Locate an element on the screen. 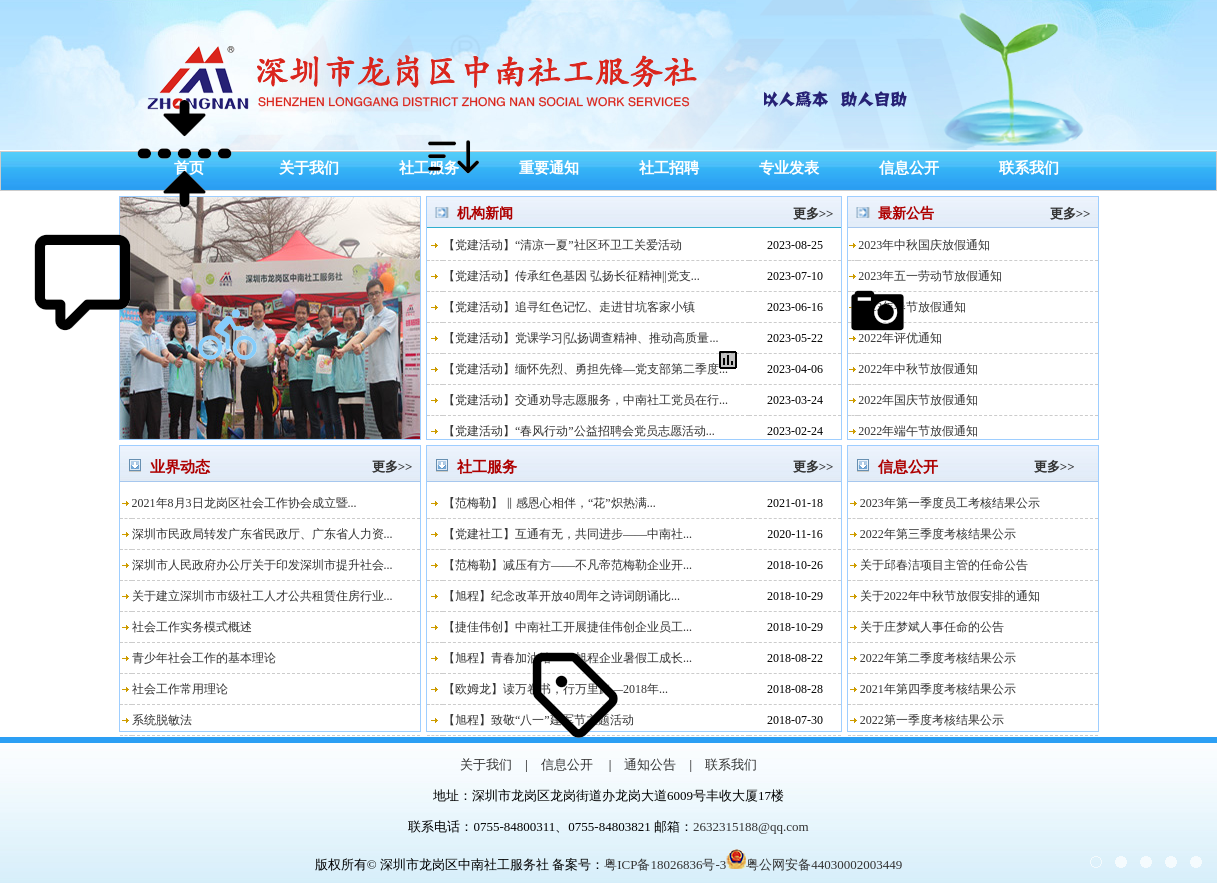 Image resolution: width=1217 pixels, height=883 pixels. sort items in descending order is located at coordinates (453, 155).